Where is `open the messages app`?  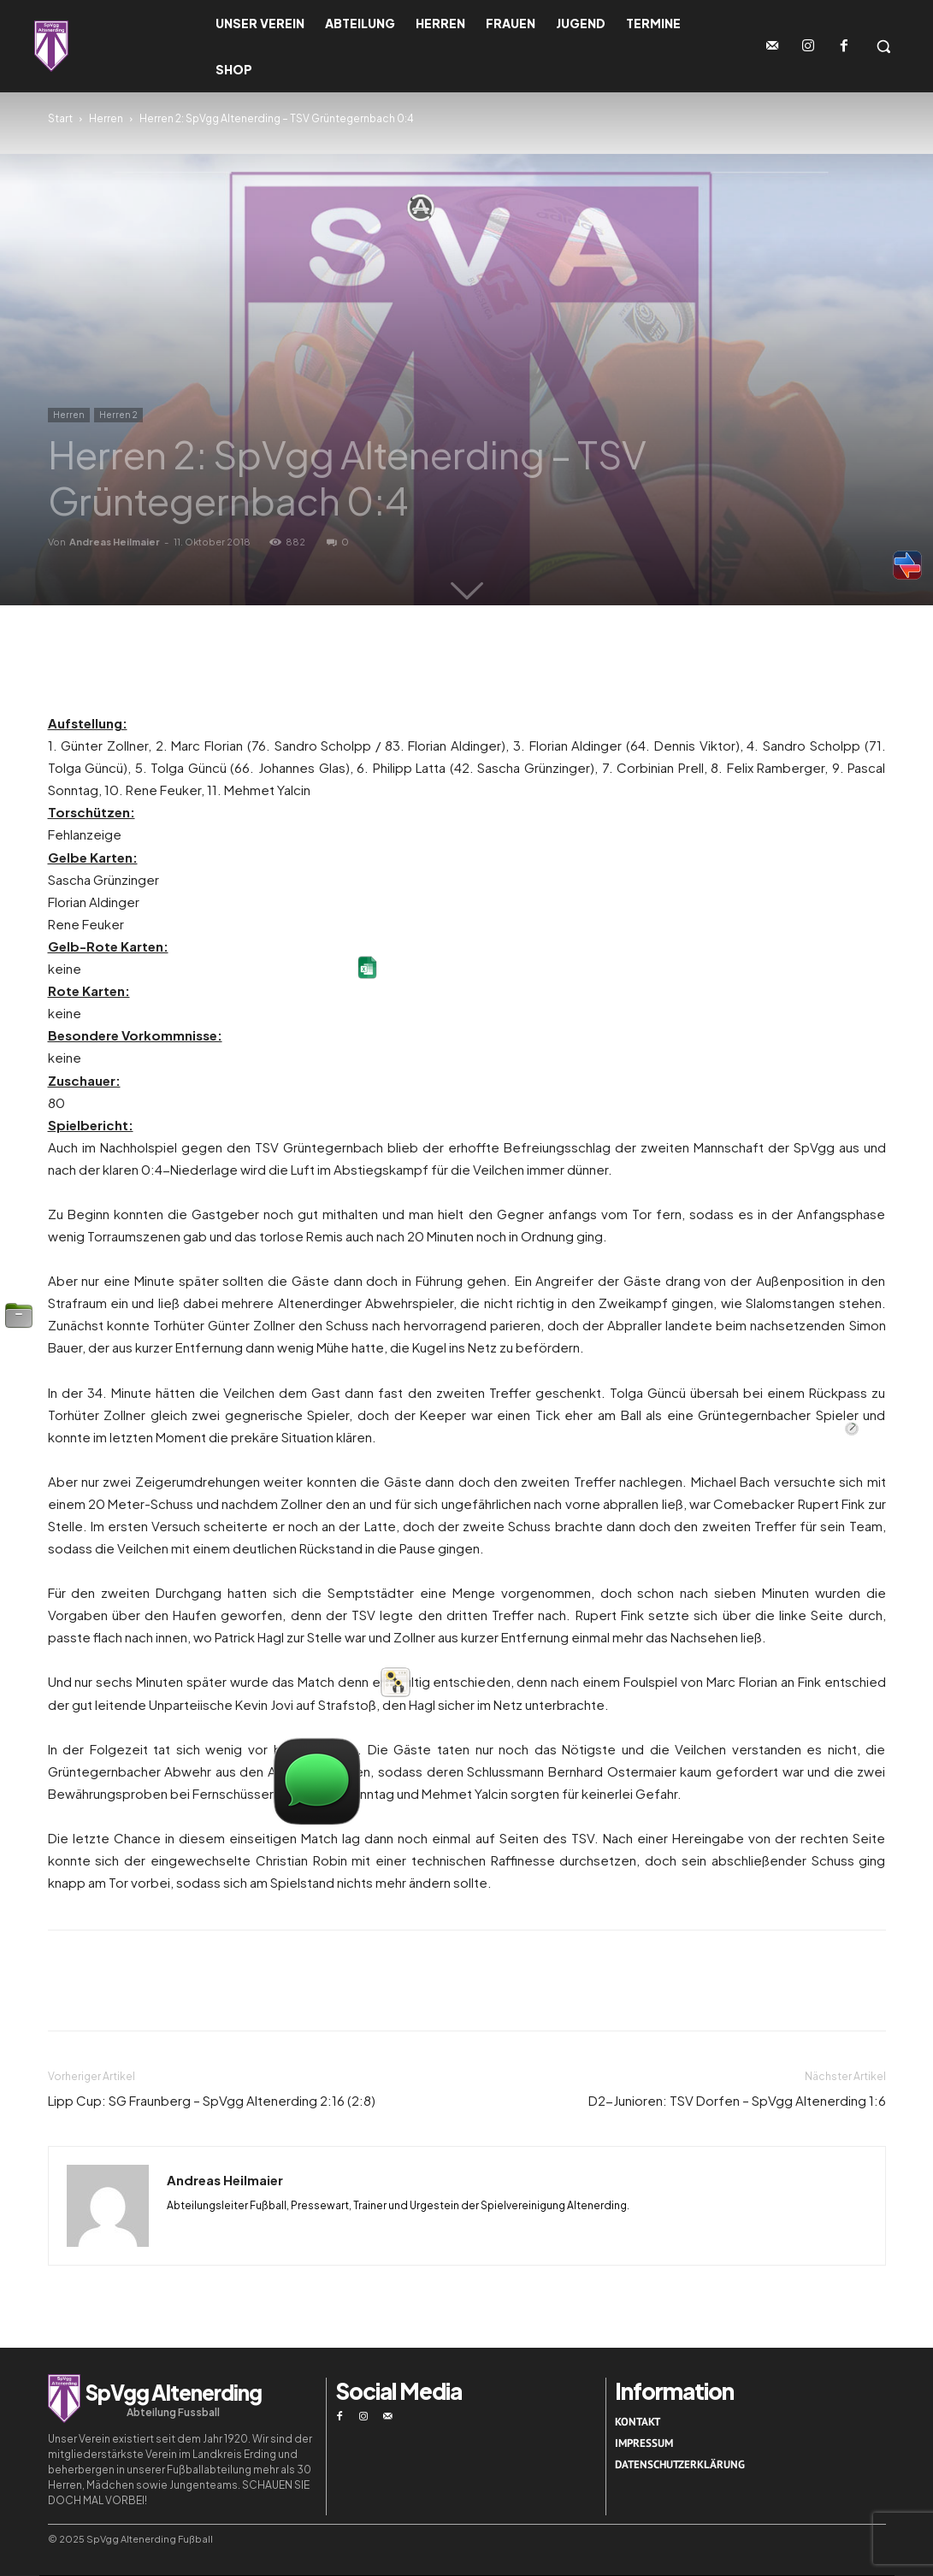 open the messages app is located at coordinates (316, 1781).